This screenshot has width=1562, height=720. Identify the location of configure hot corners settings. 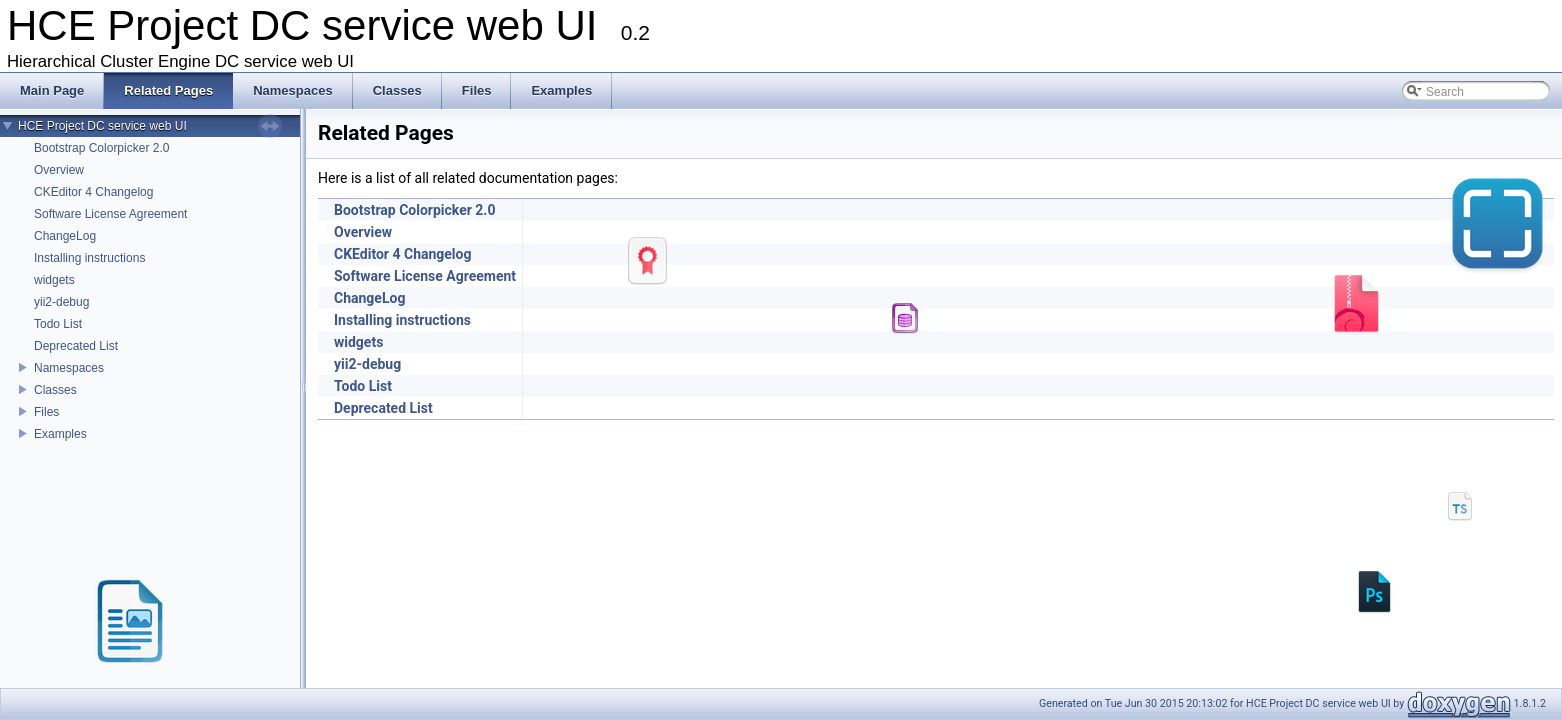
(1497, 223).